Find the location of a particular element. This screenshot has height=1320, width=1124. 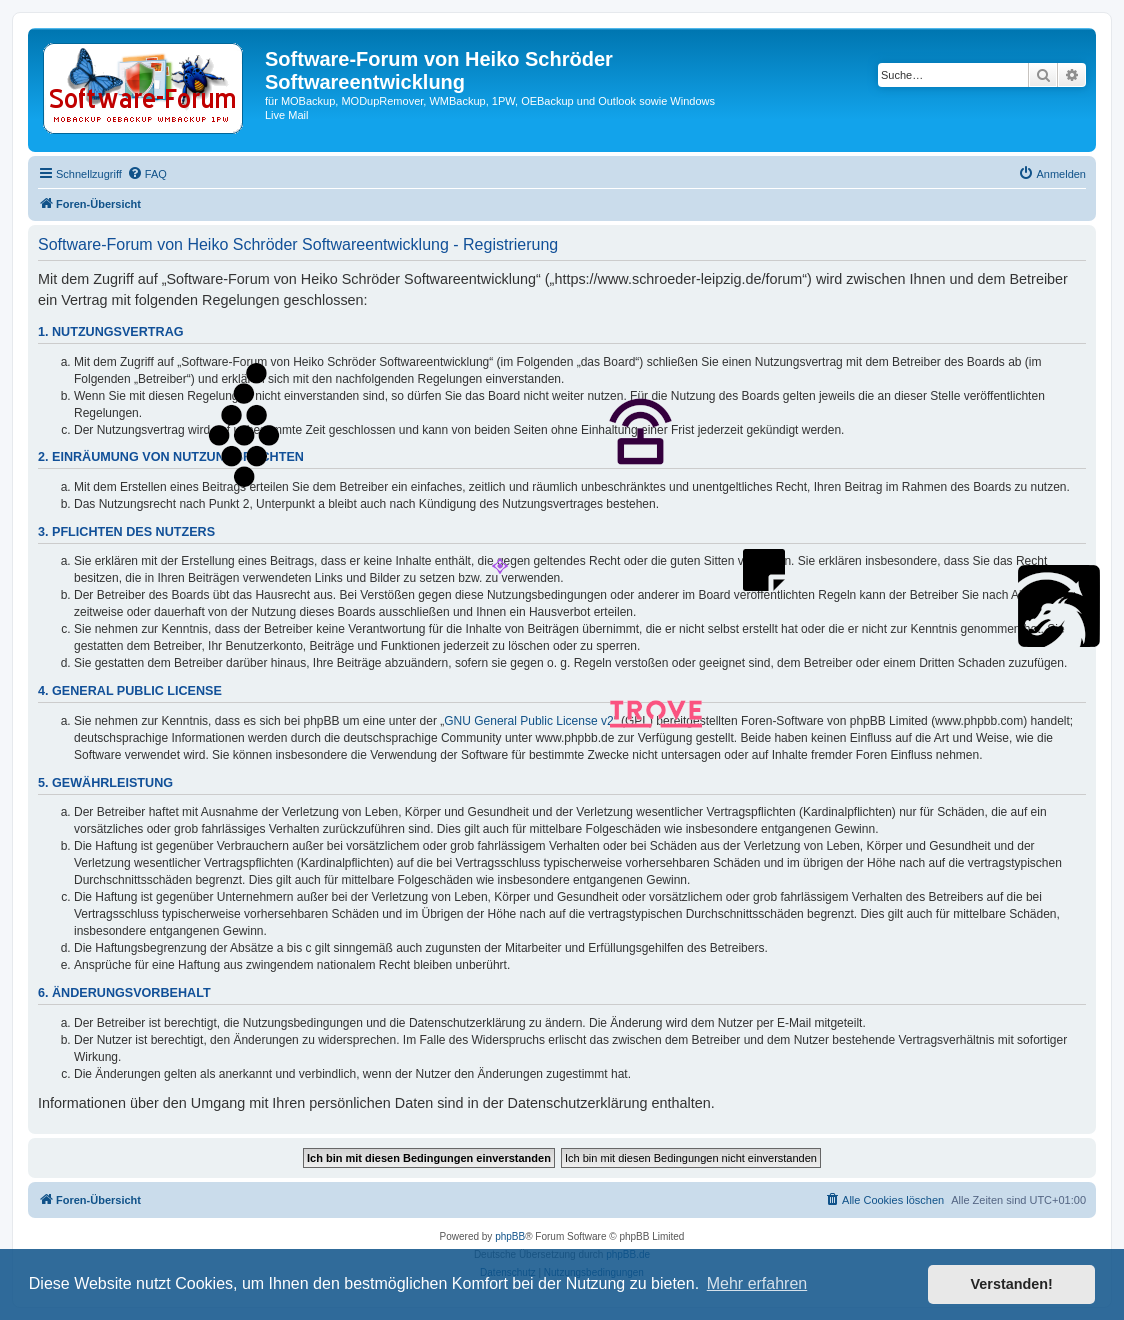

trove app or service logo is located at coordinates (656, 714).